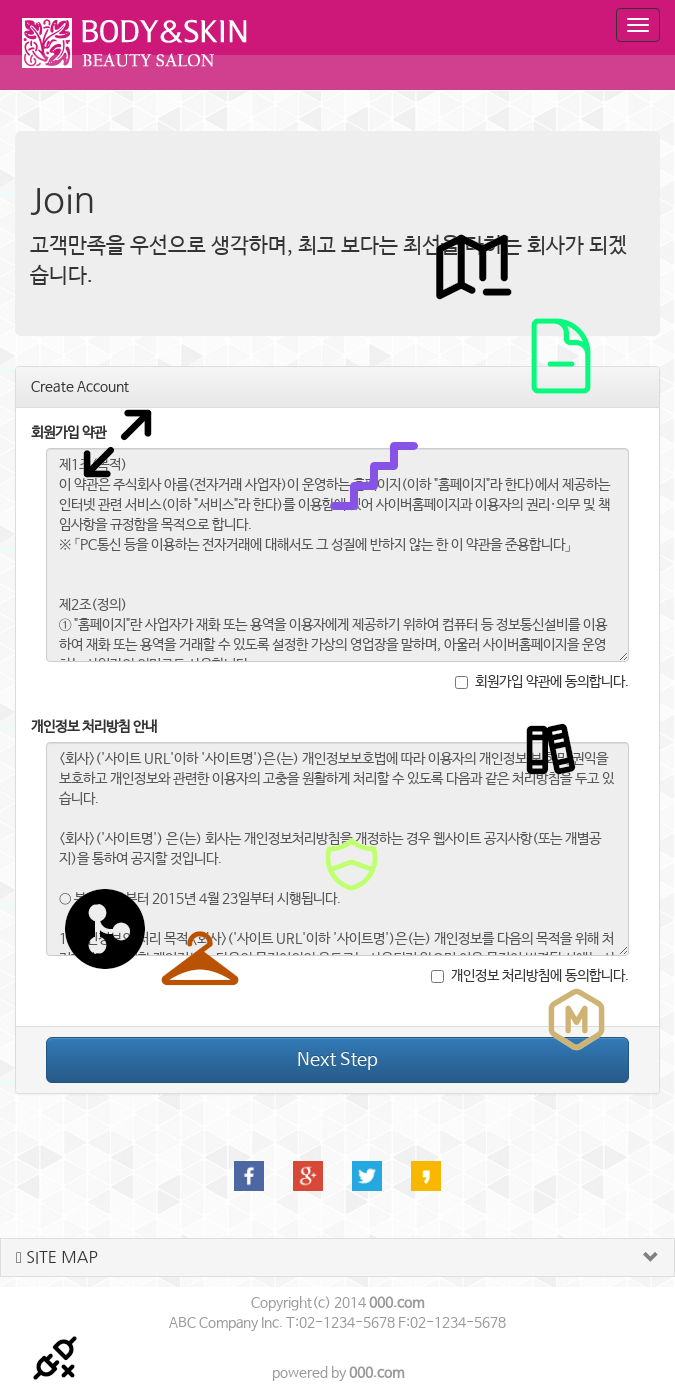 Image resolution: width=675 pixels, height=1389 pixels. Describe the element at coordinates (117, 443) in the screenshot. I see `expand to fullscreen mode` at that location.